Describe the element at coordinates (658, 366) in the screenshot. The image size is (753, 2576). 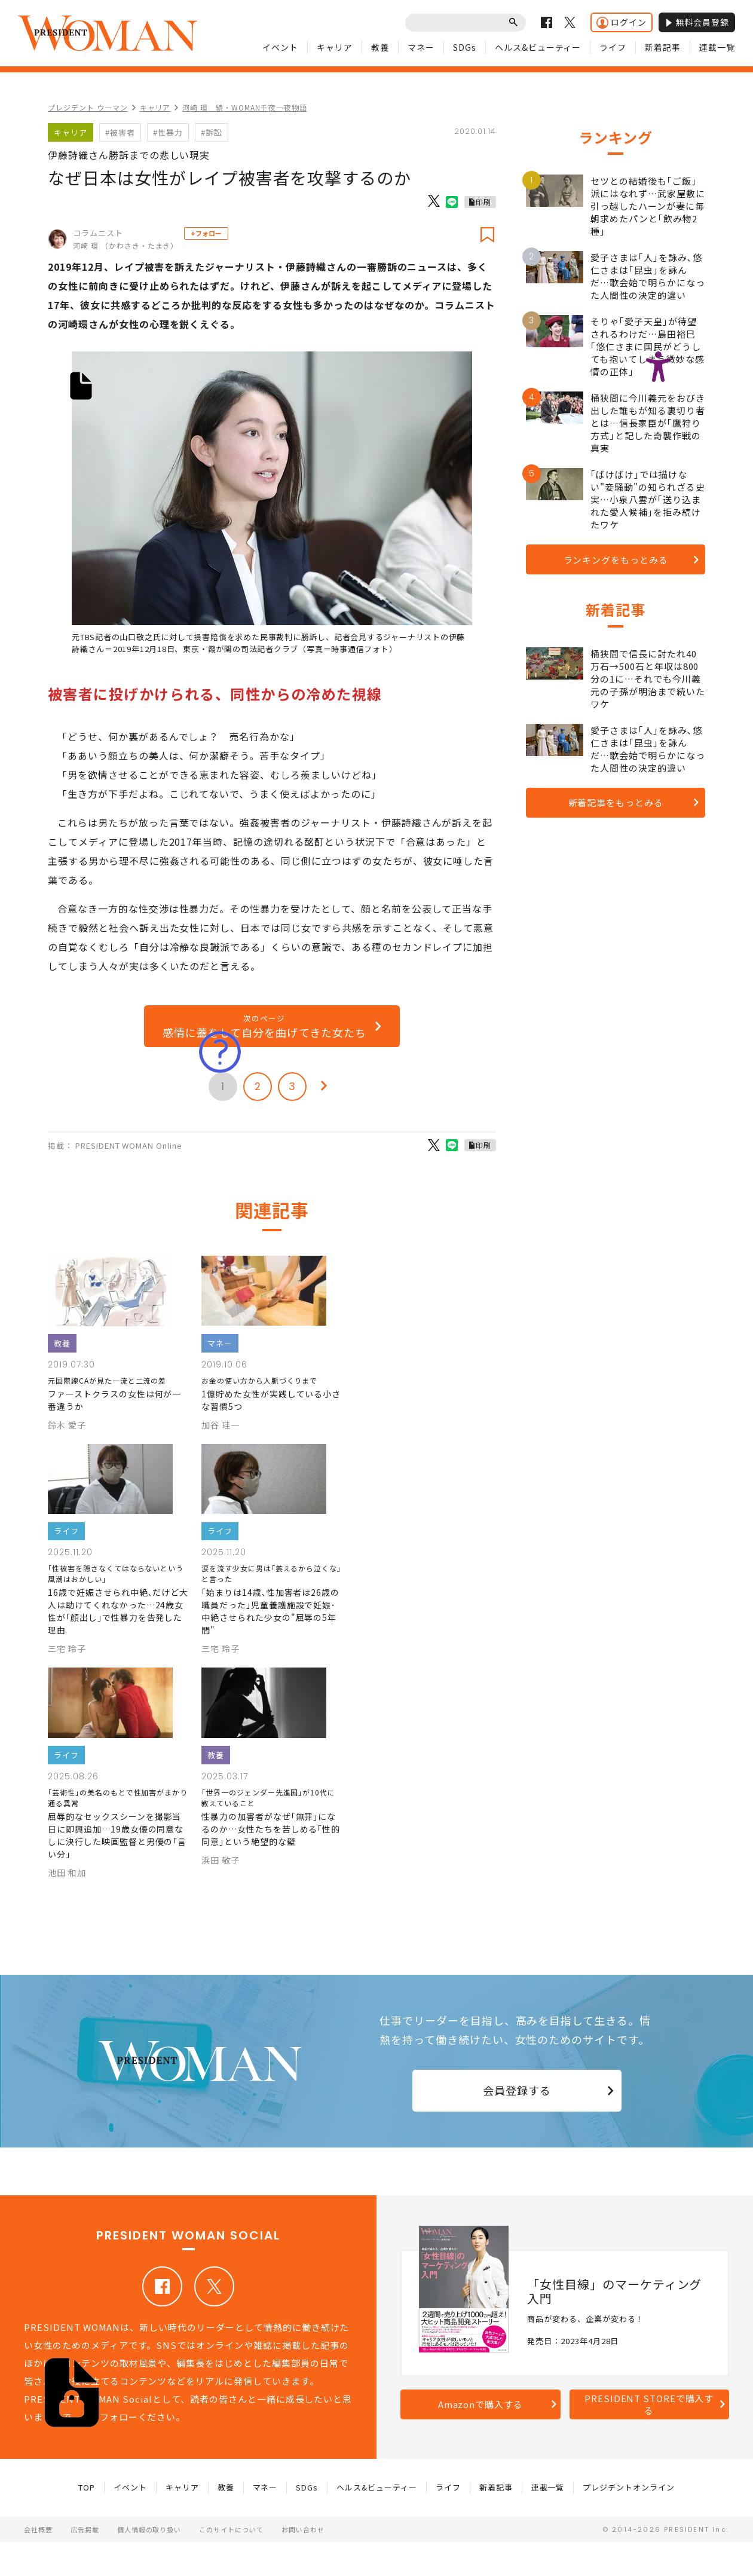
I see `access accessibility settings` at that location.